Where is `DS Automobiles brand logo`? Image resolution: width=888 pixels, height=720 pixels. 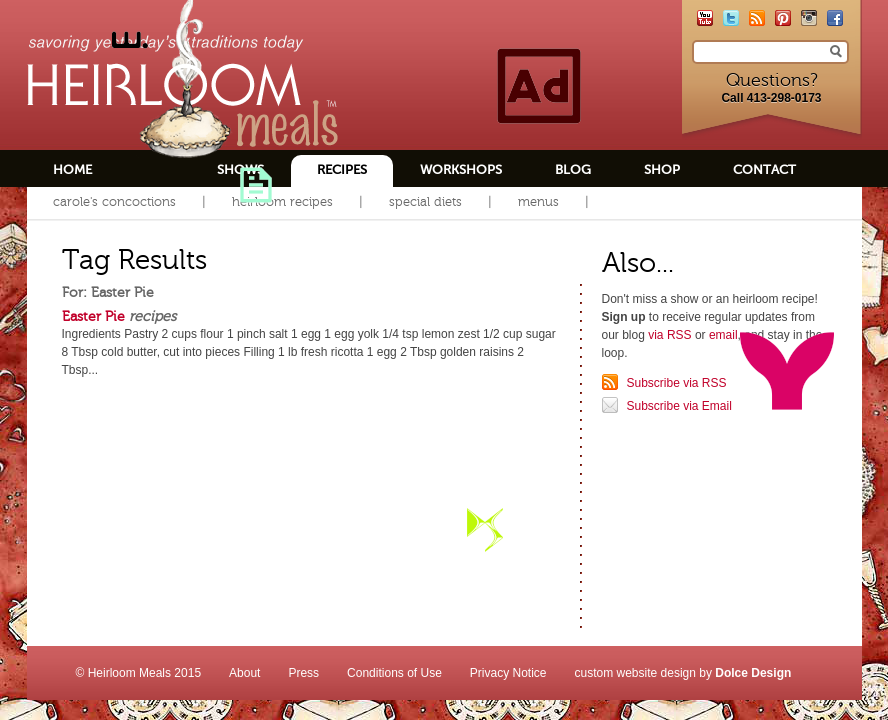 DS Automobiles brand logo is located at coordinates (485, 530).